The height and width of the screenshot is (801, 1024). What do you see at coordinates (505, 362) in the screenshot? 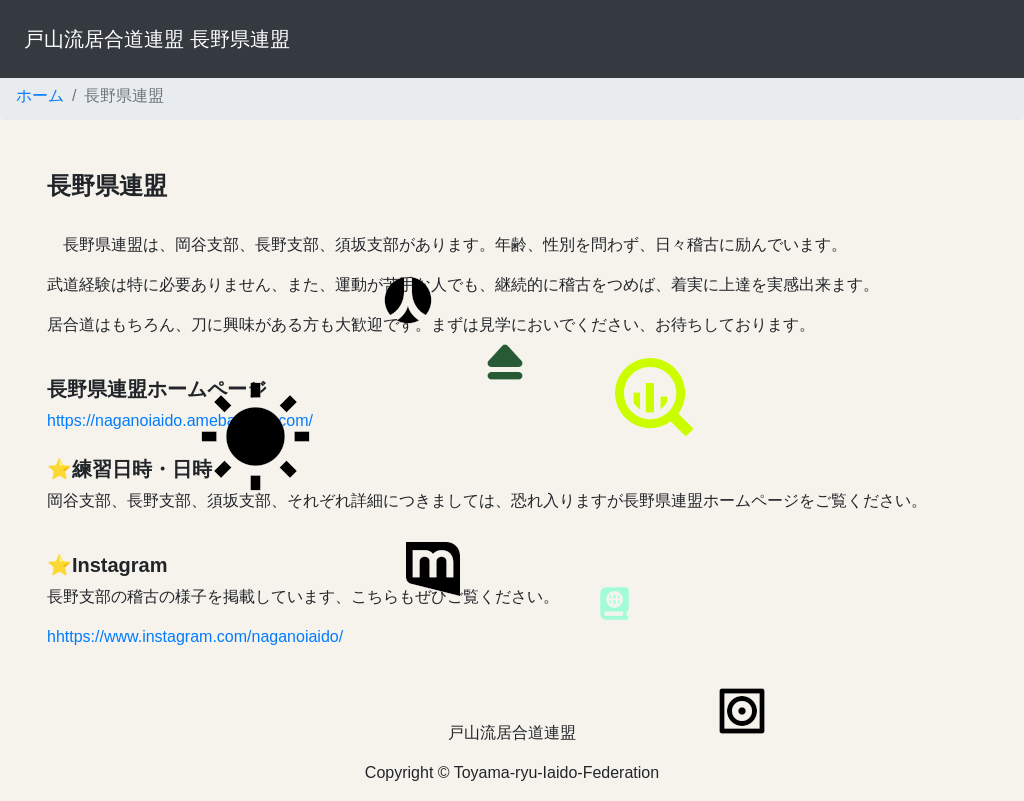
I see `eject media or removable device` at bounding box center [505, 362].